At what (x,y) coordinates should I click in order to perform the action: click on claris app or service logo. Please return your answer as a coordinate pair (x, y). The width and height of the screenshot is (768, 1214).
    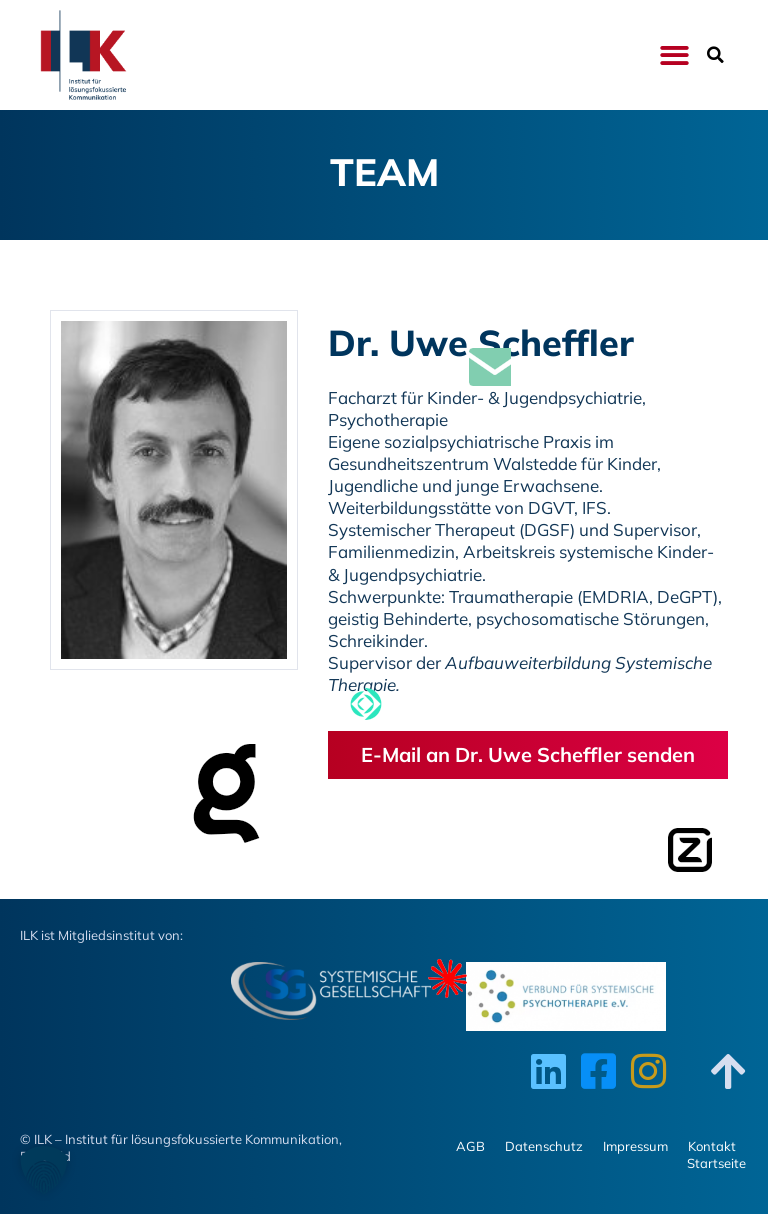
    Looking at the image, I should click on (366, 704).